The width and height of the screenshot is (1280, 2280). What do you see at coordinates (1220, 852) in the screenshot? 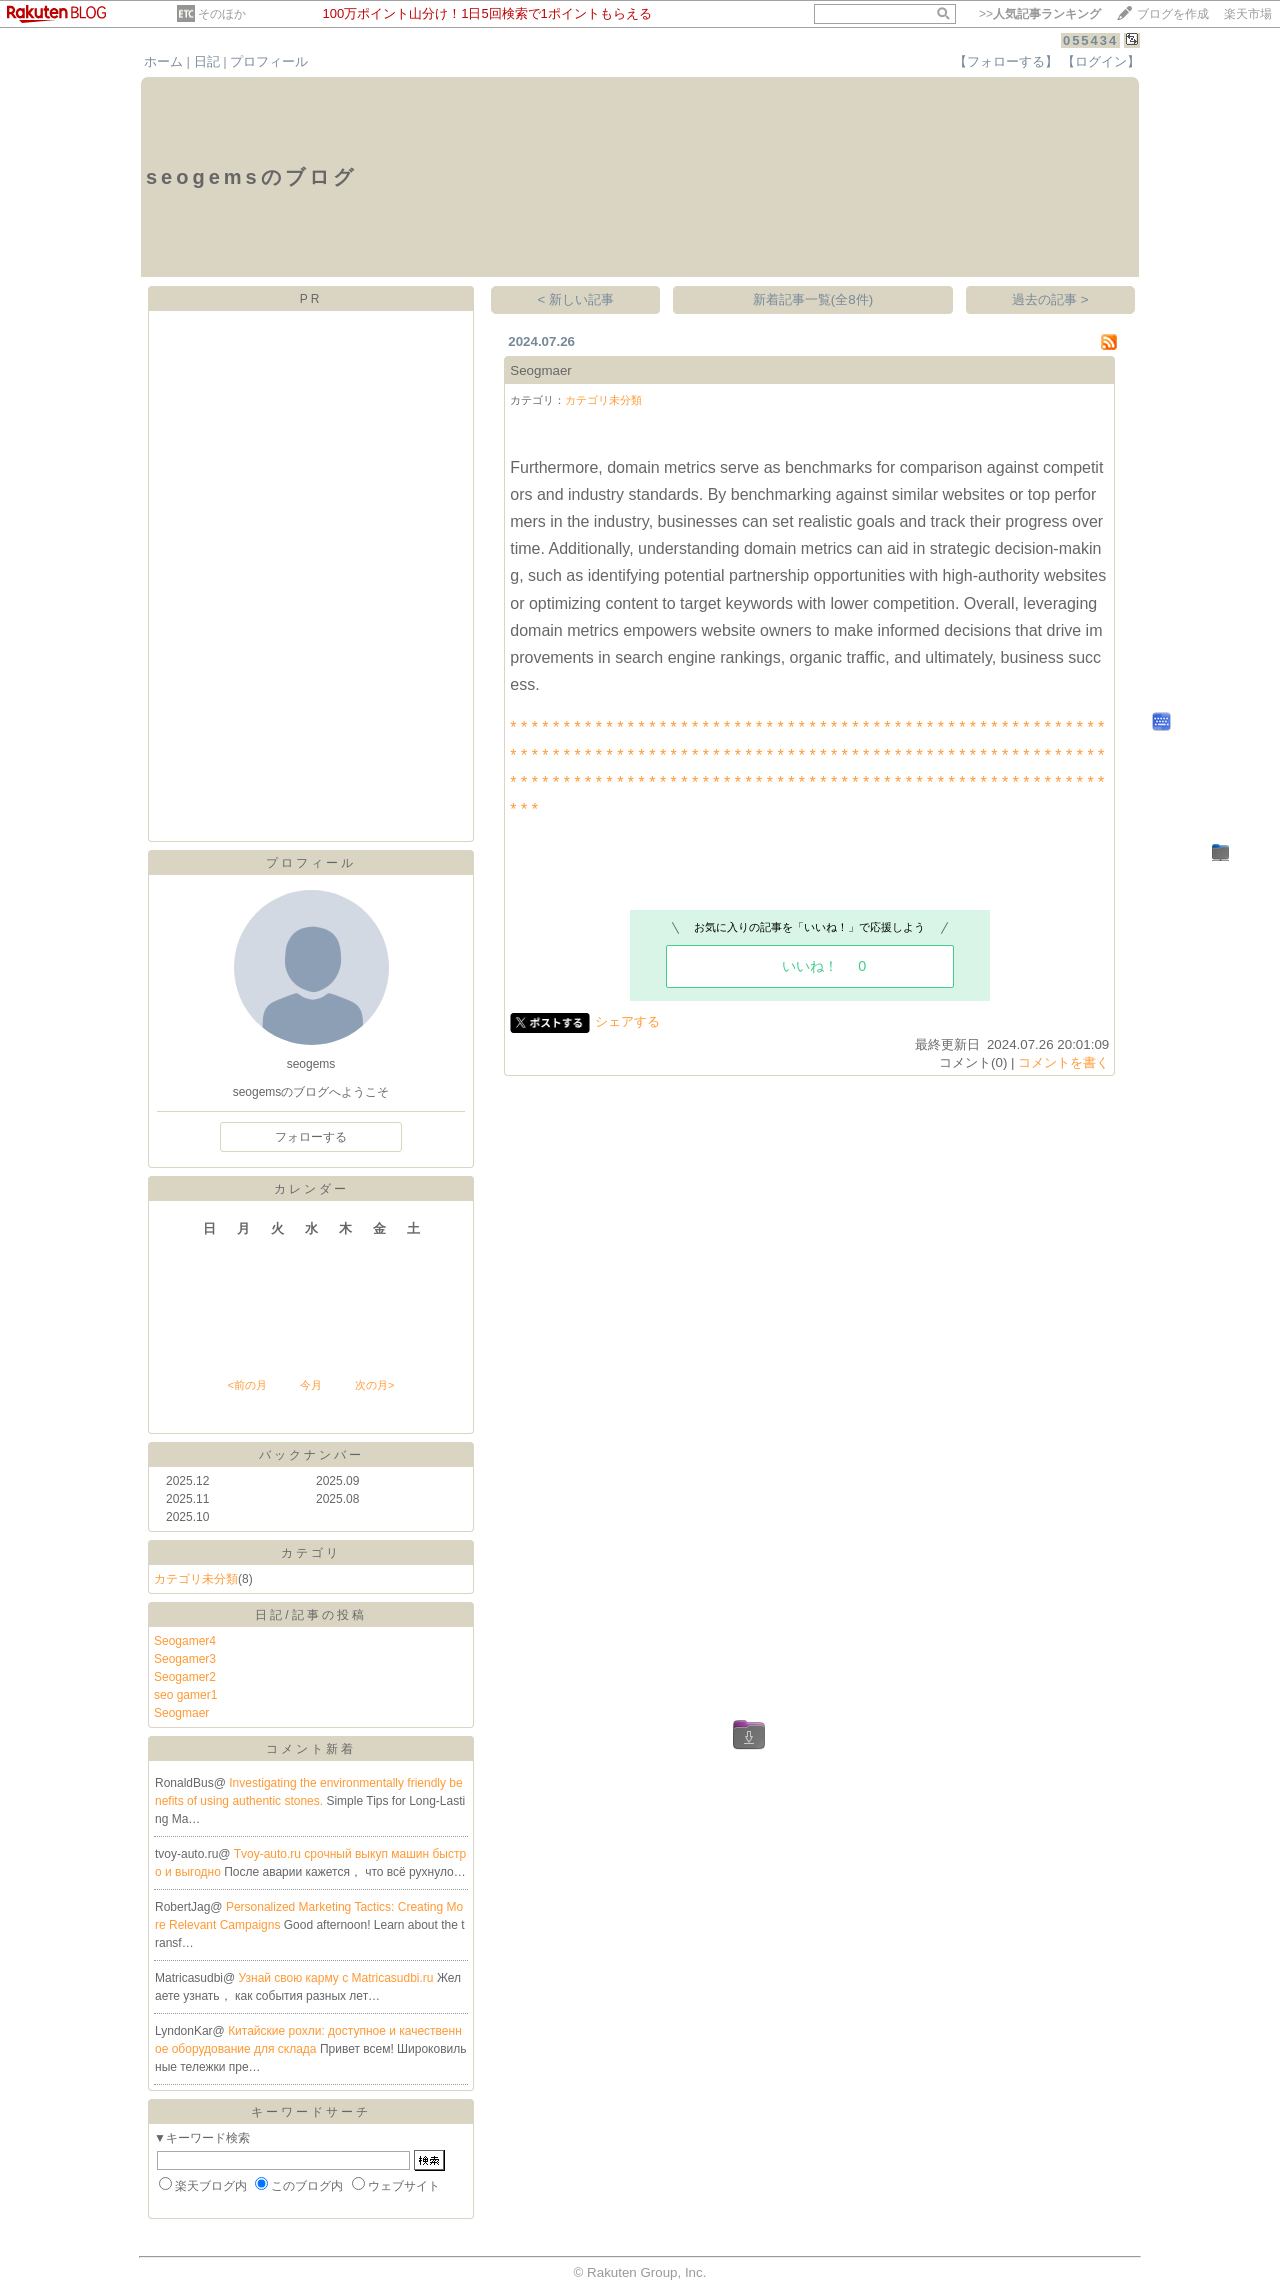
I see `access a remote or network folder` at bounding box center [1220, 852].